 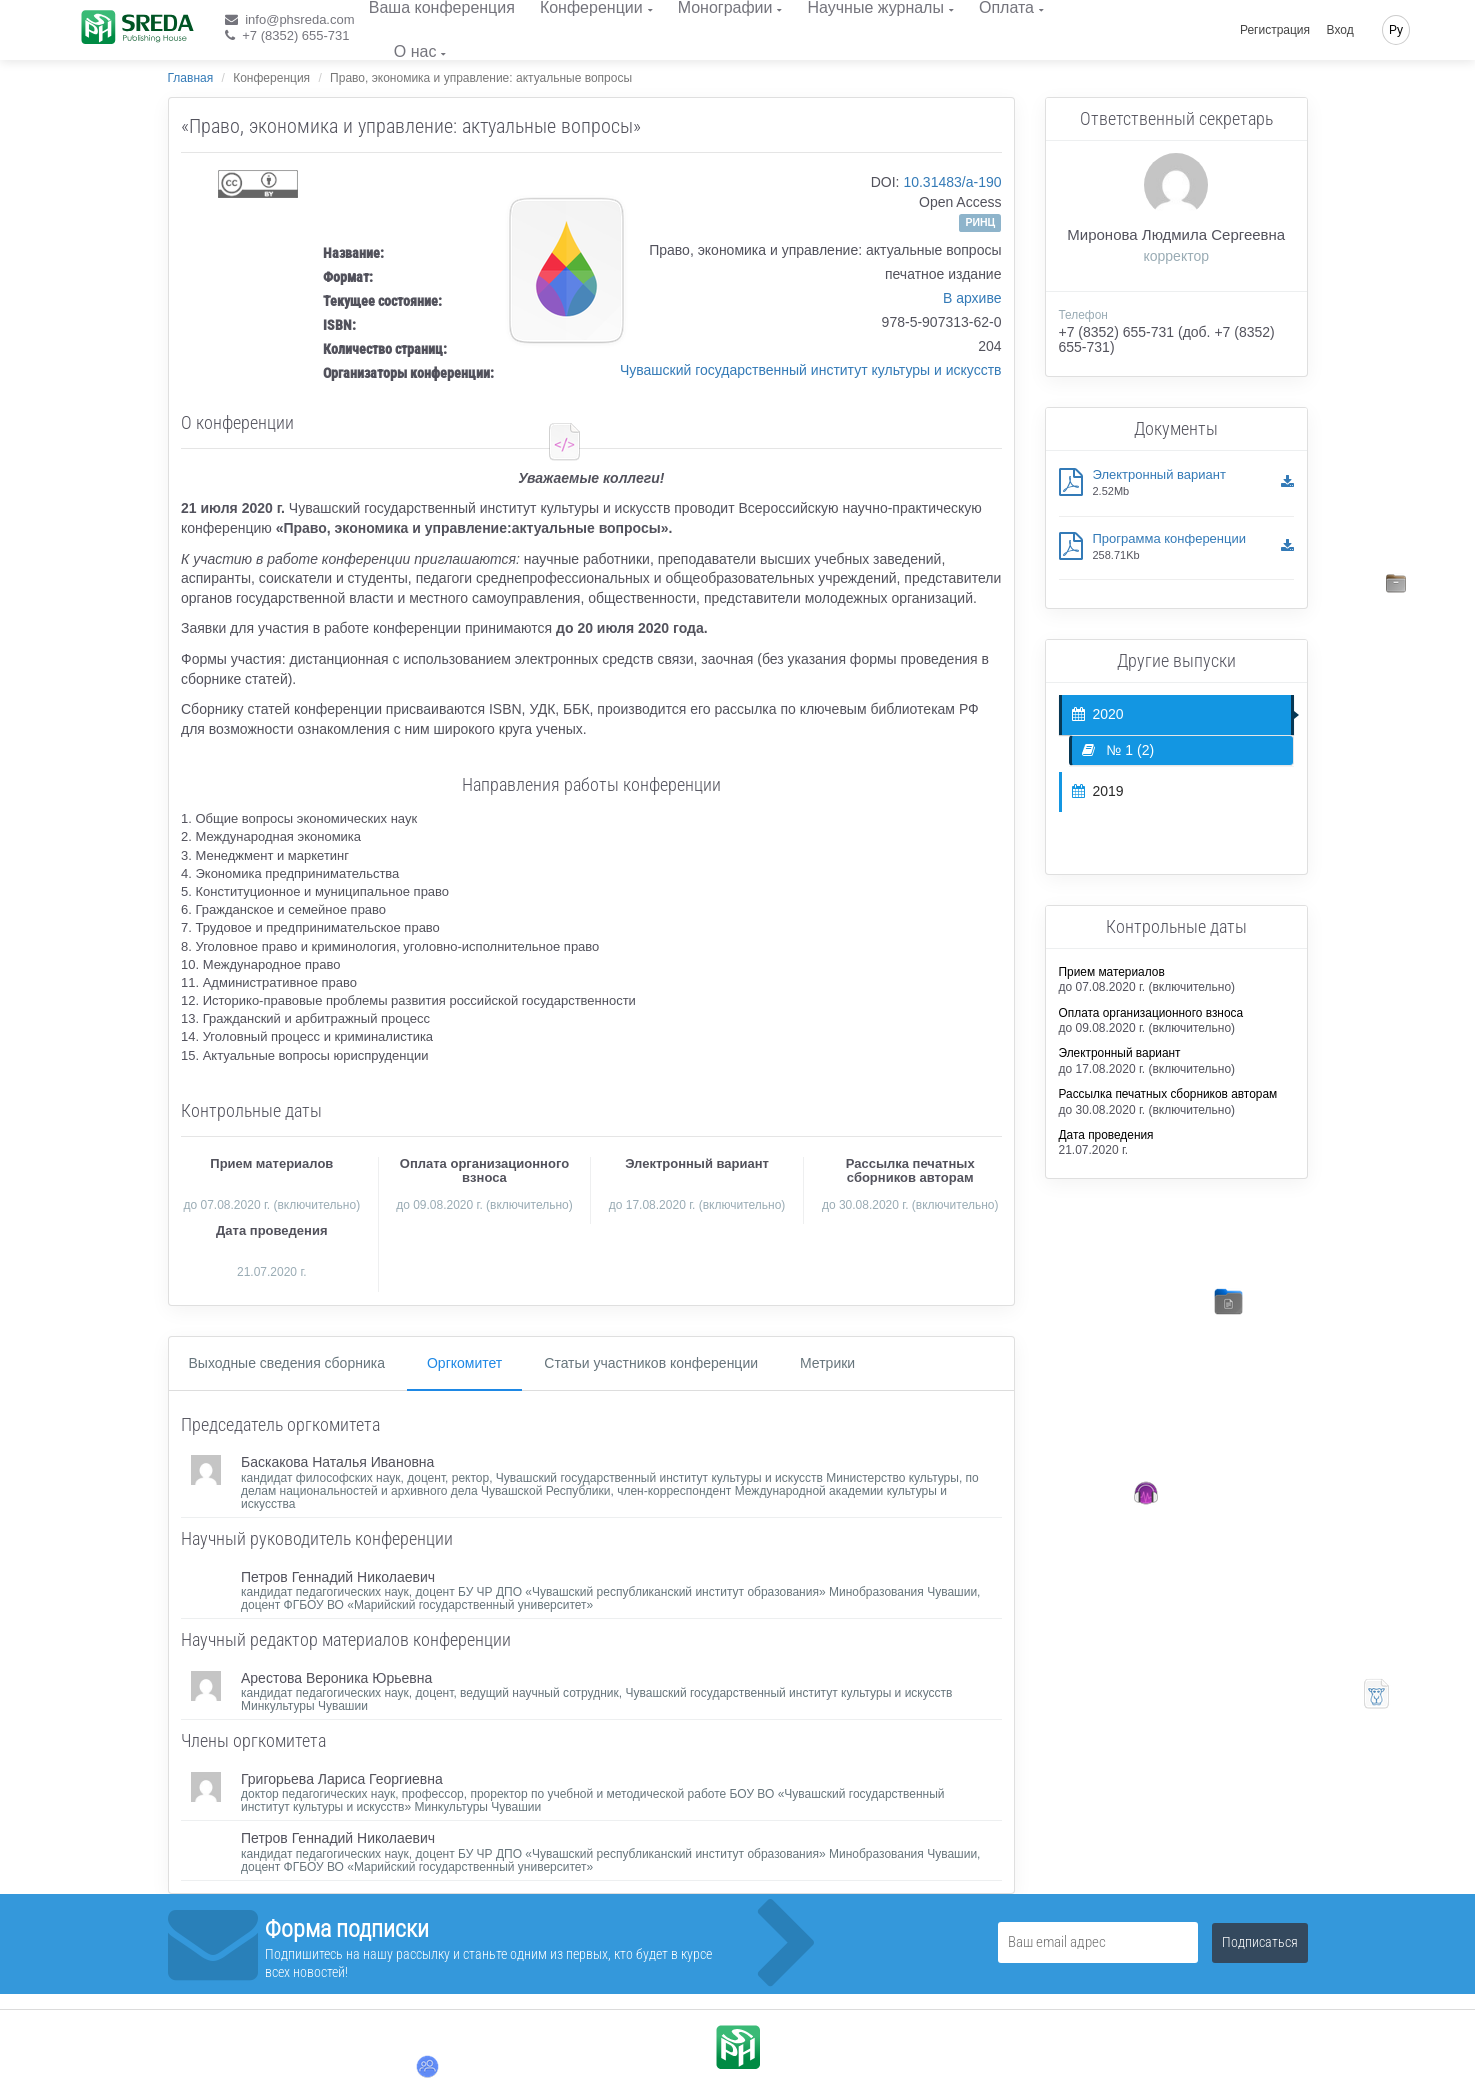 I want to click on a perl programming language file, so click(x=1376, y=1693).